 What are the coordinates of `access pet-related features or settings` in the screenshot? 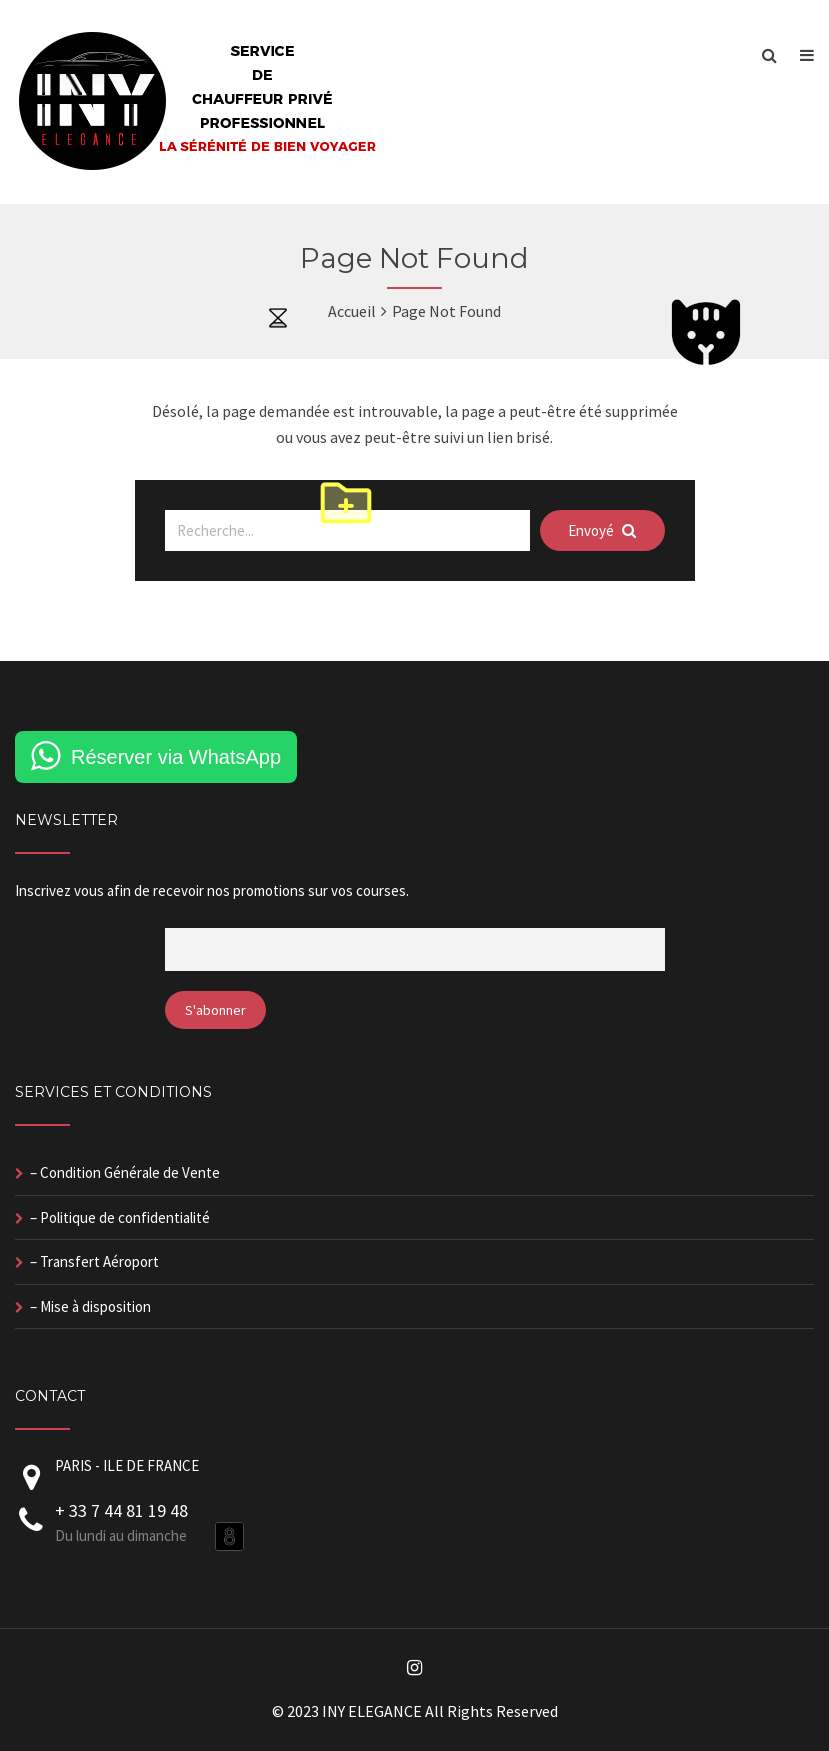 It's located at (706, 331).